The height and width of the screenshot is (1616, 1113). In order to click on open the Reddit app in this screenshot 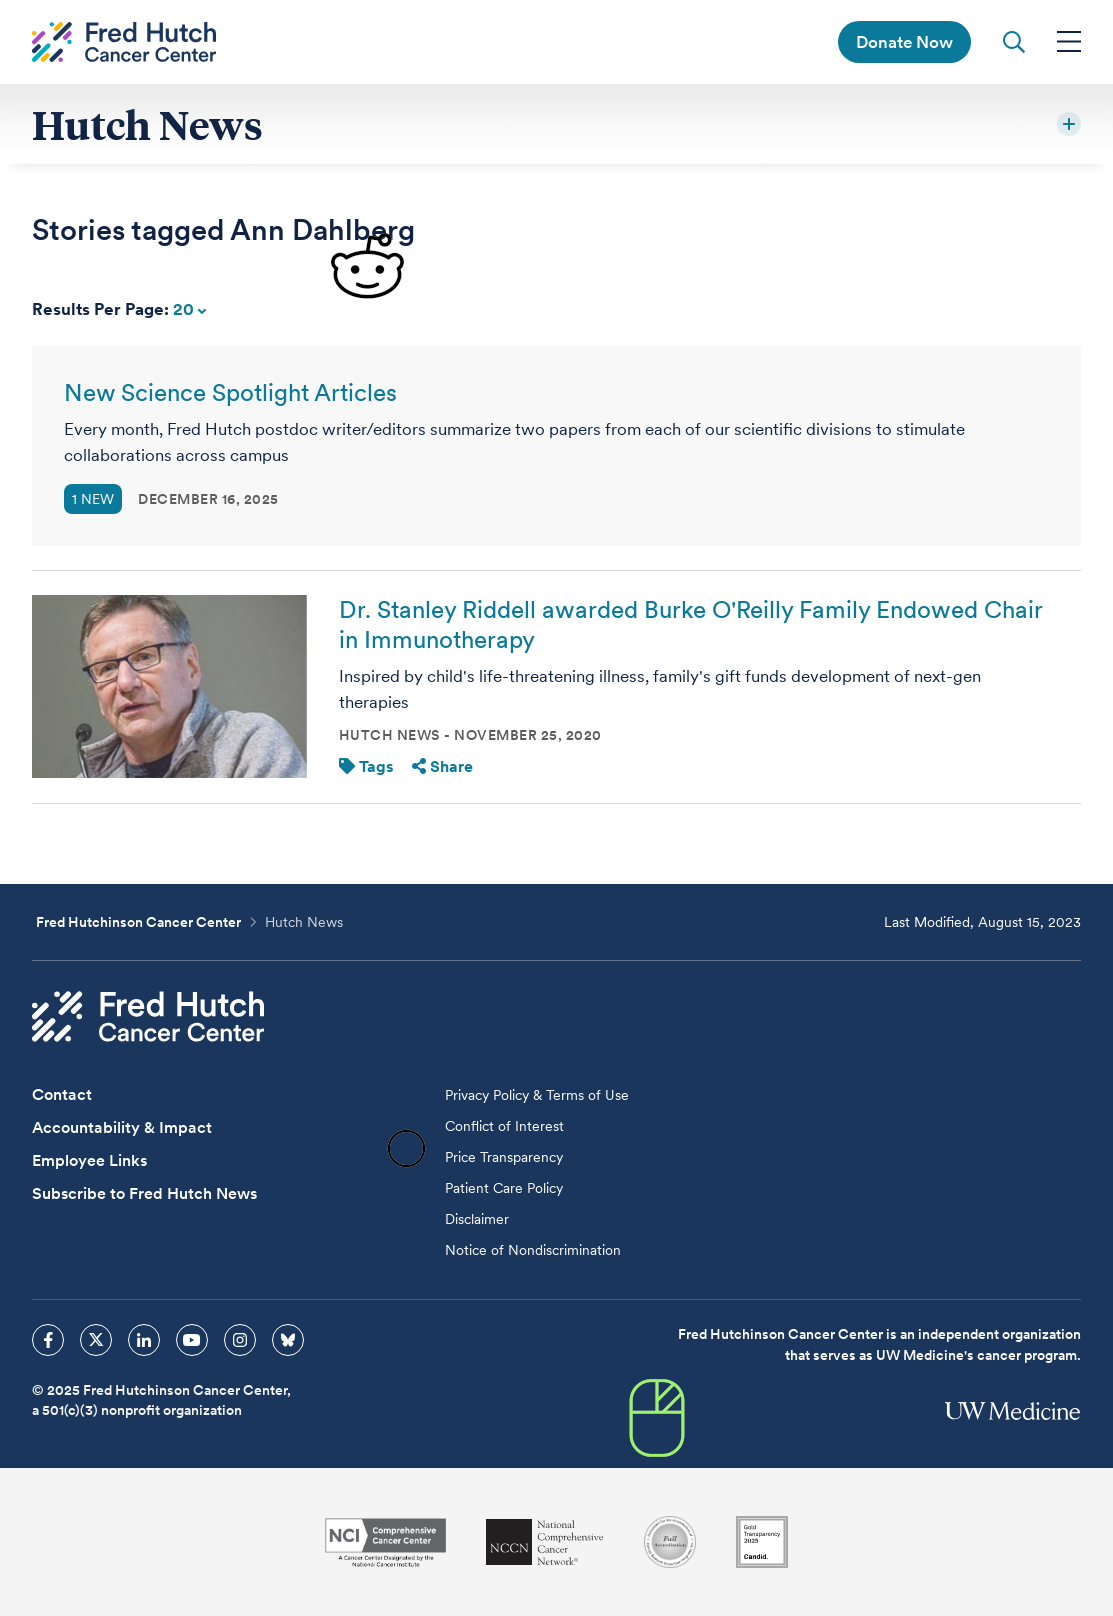, I will do `click(367, 269)`.